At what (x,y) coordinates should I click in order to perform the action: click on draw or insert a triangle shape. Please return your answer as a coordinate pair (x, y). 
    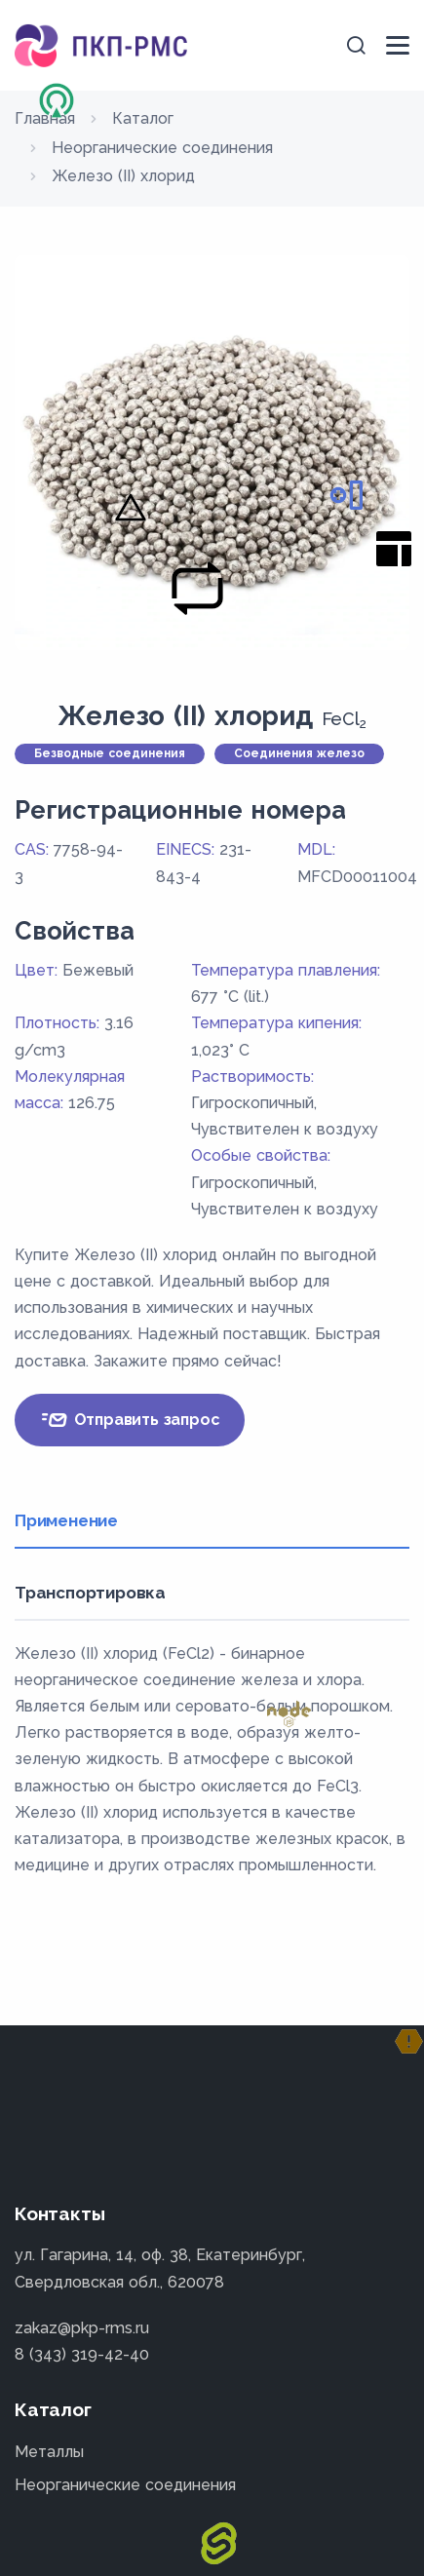
    Looking at the image, I should click on (131, 508).